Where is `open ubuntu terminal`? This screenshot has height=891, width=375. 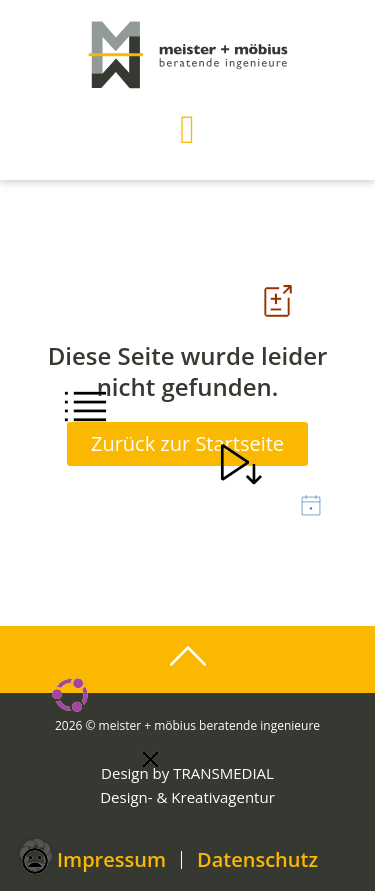 open ubuntu terminal is located at coordinates (71, 695).